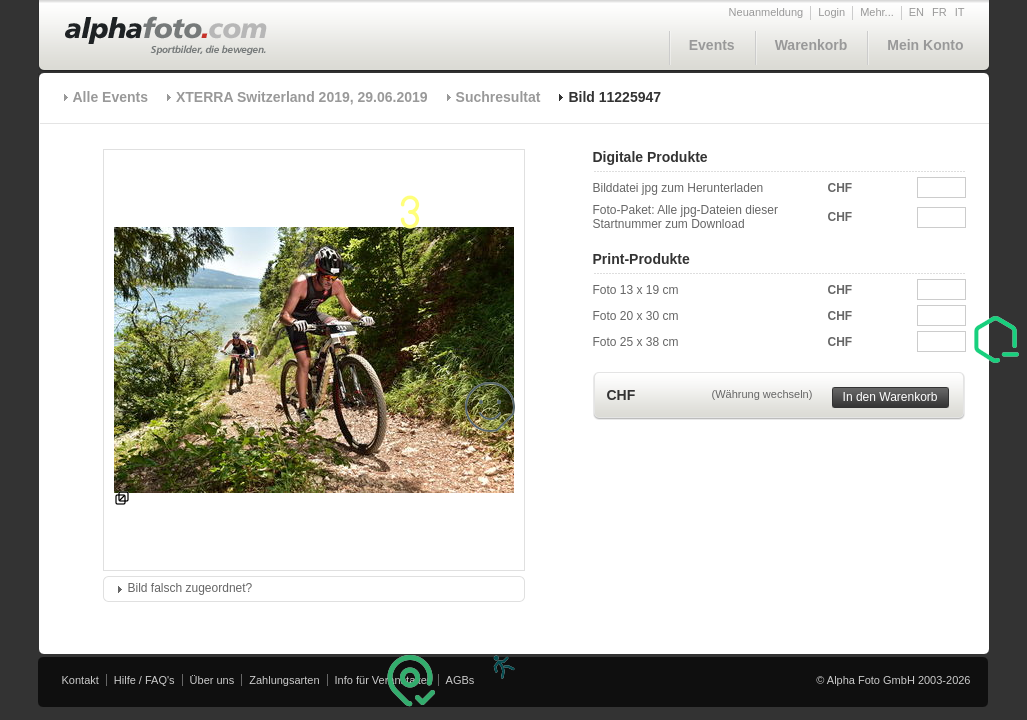 The width and height of the screenshot is (1027, 720). Describe the element at coordinates (410, 212) in the screenshot. I see `indicates step 3 in a multi-step process` at that location.